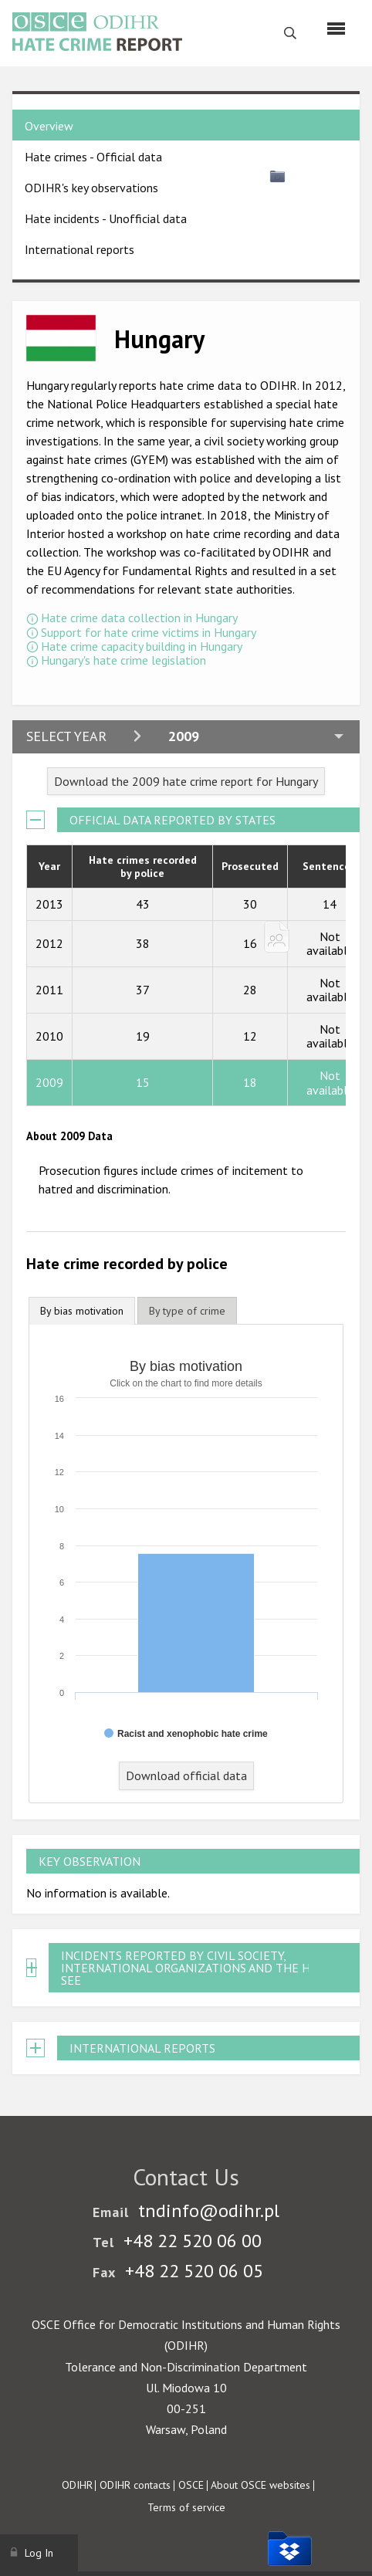 This screenshot has height=2576, width=372. What do you see at coordinates (277, 176) in the screenshot?
I see `access temporary files folder` at bounding box center [277, 176].